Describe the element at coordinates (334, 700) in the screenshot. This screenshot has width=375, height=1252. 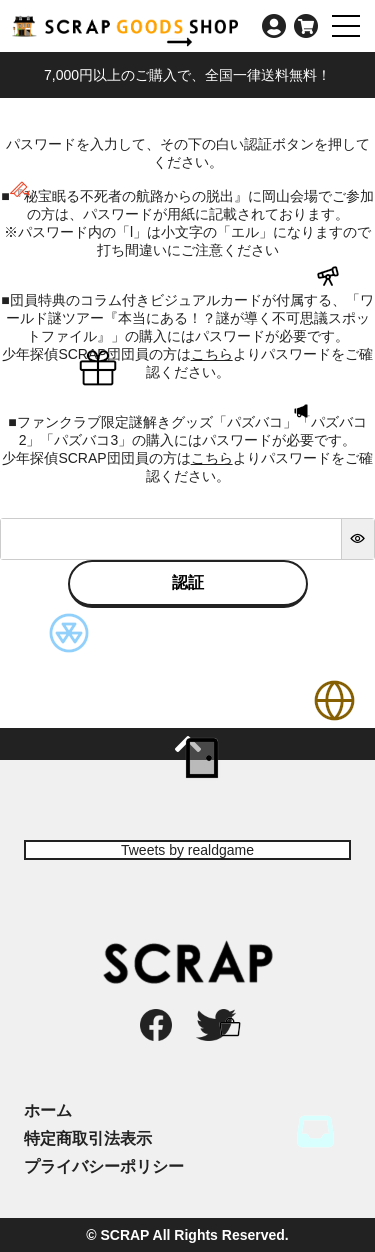
I see `access website or browse the web` at that location.